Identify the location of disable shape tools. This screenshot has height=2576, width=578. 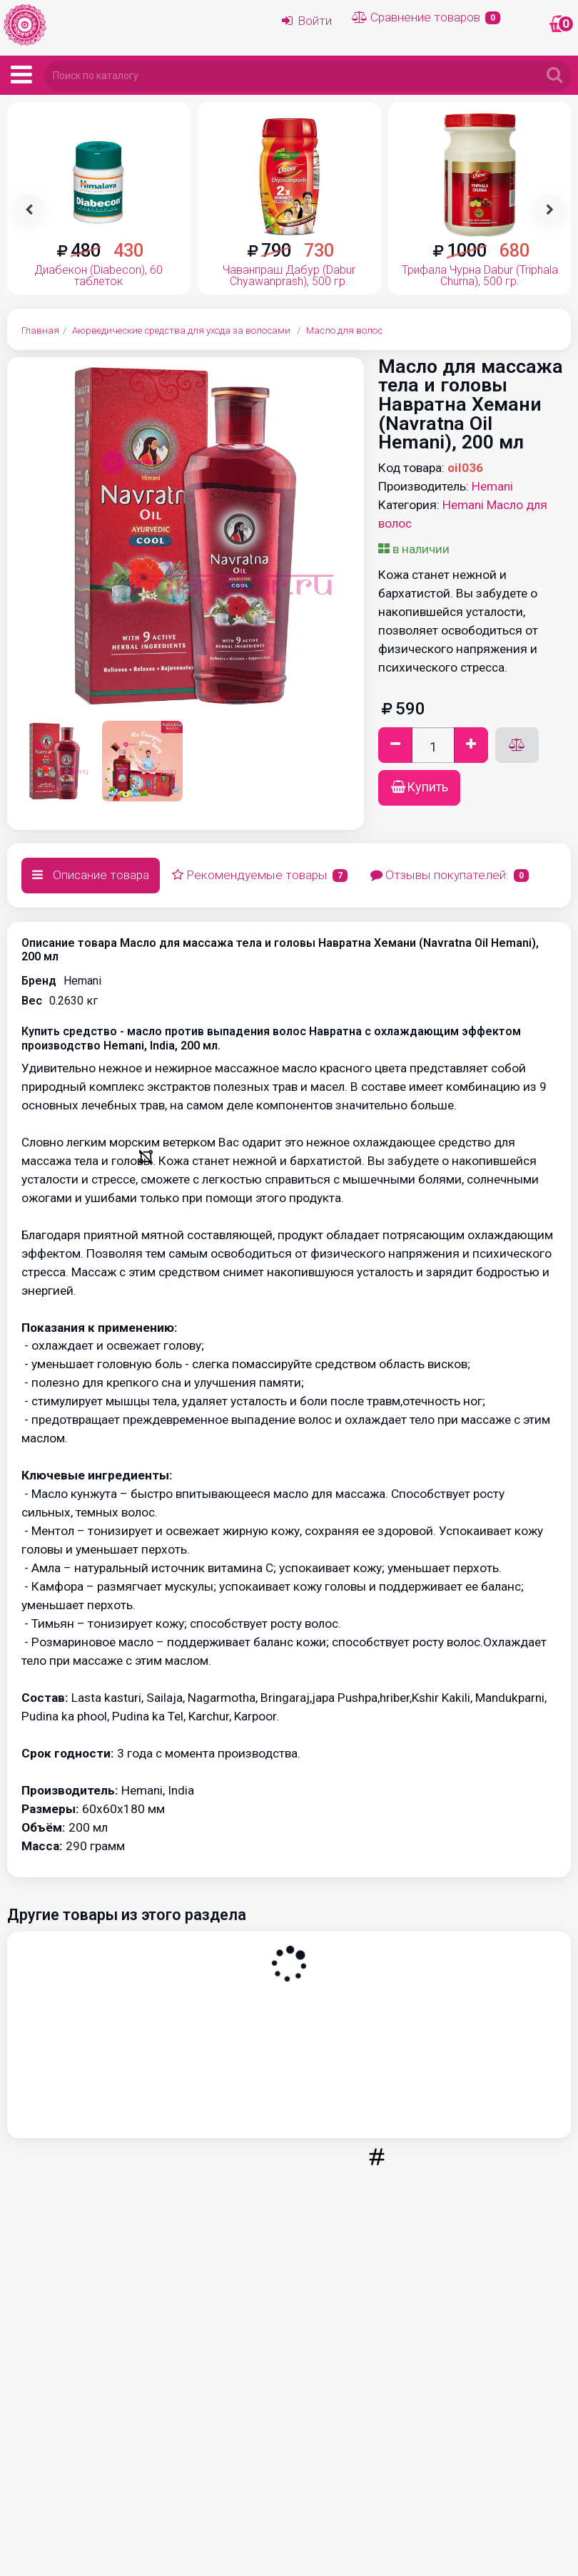
(146, 1156).